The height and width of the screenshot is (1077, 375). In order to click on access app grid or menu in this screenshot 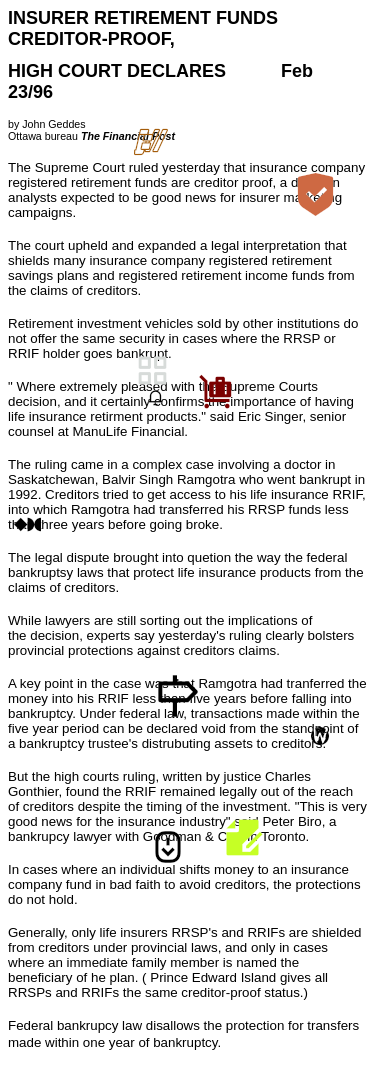, I will do `click(152, 370)`.